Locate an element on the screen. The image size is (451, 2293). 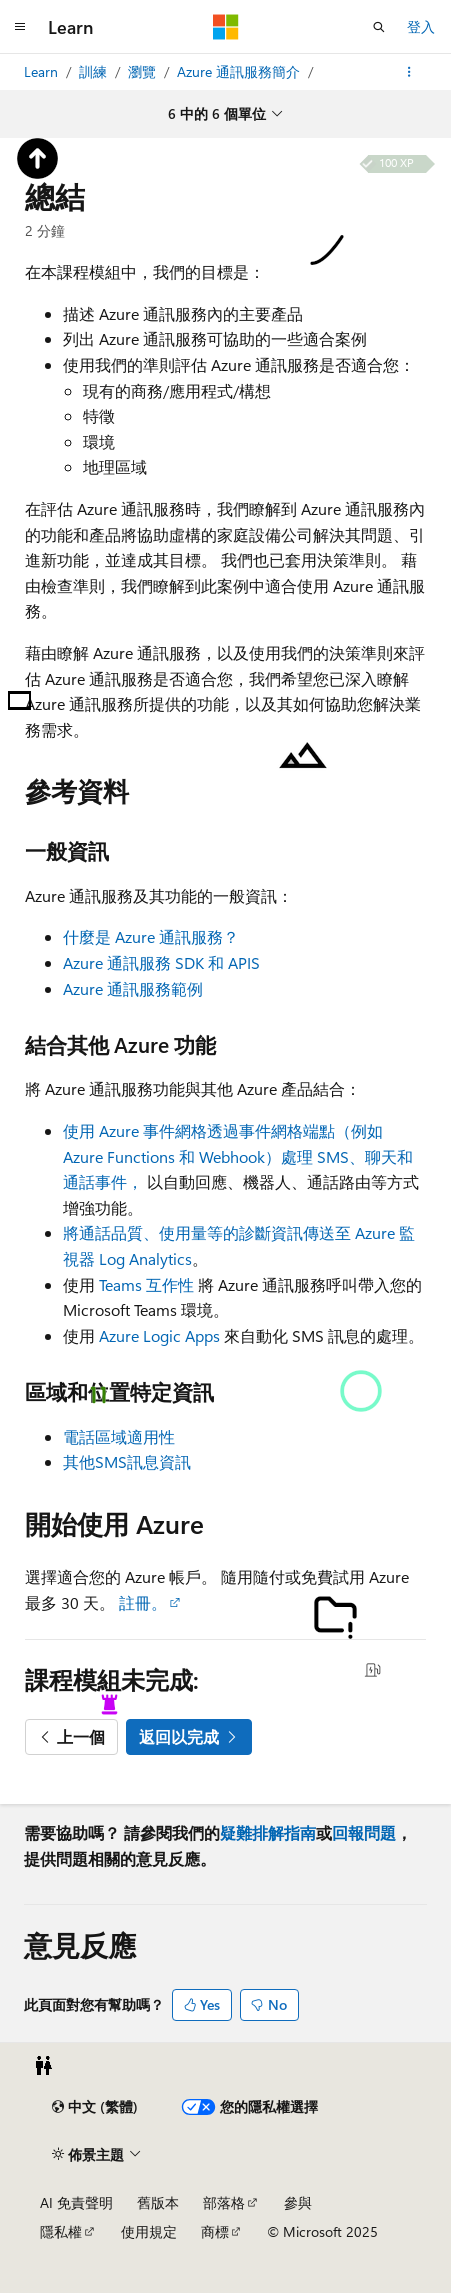
upload a file or content is located at coordinates (37, 158).